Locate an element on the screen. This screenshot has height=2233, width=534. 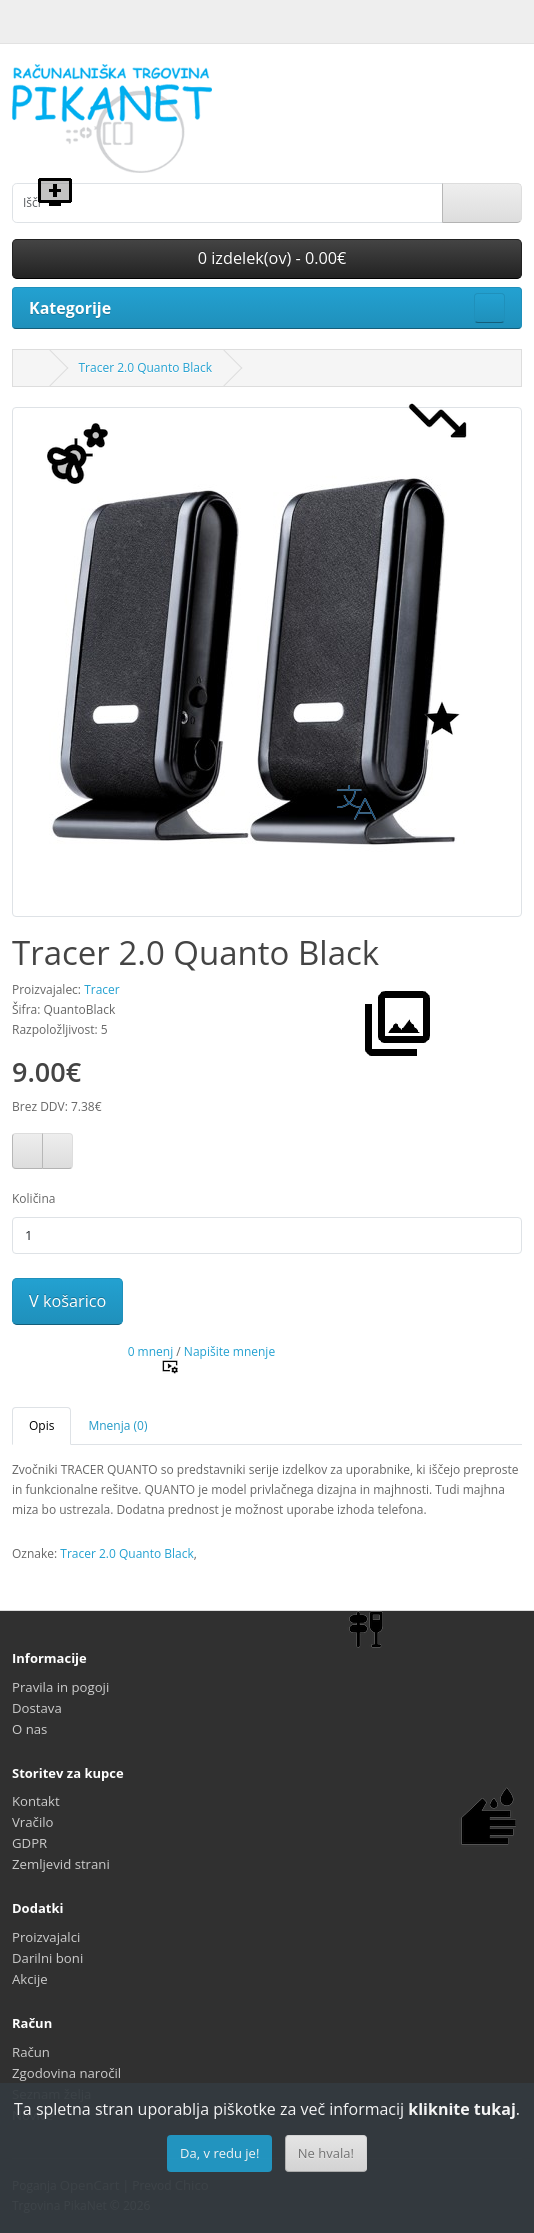
access your photo library is located at coordinates (397, 1023).